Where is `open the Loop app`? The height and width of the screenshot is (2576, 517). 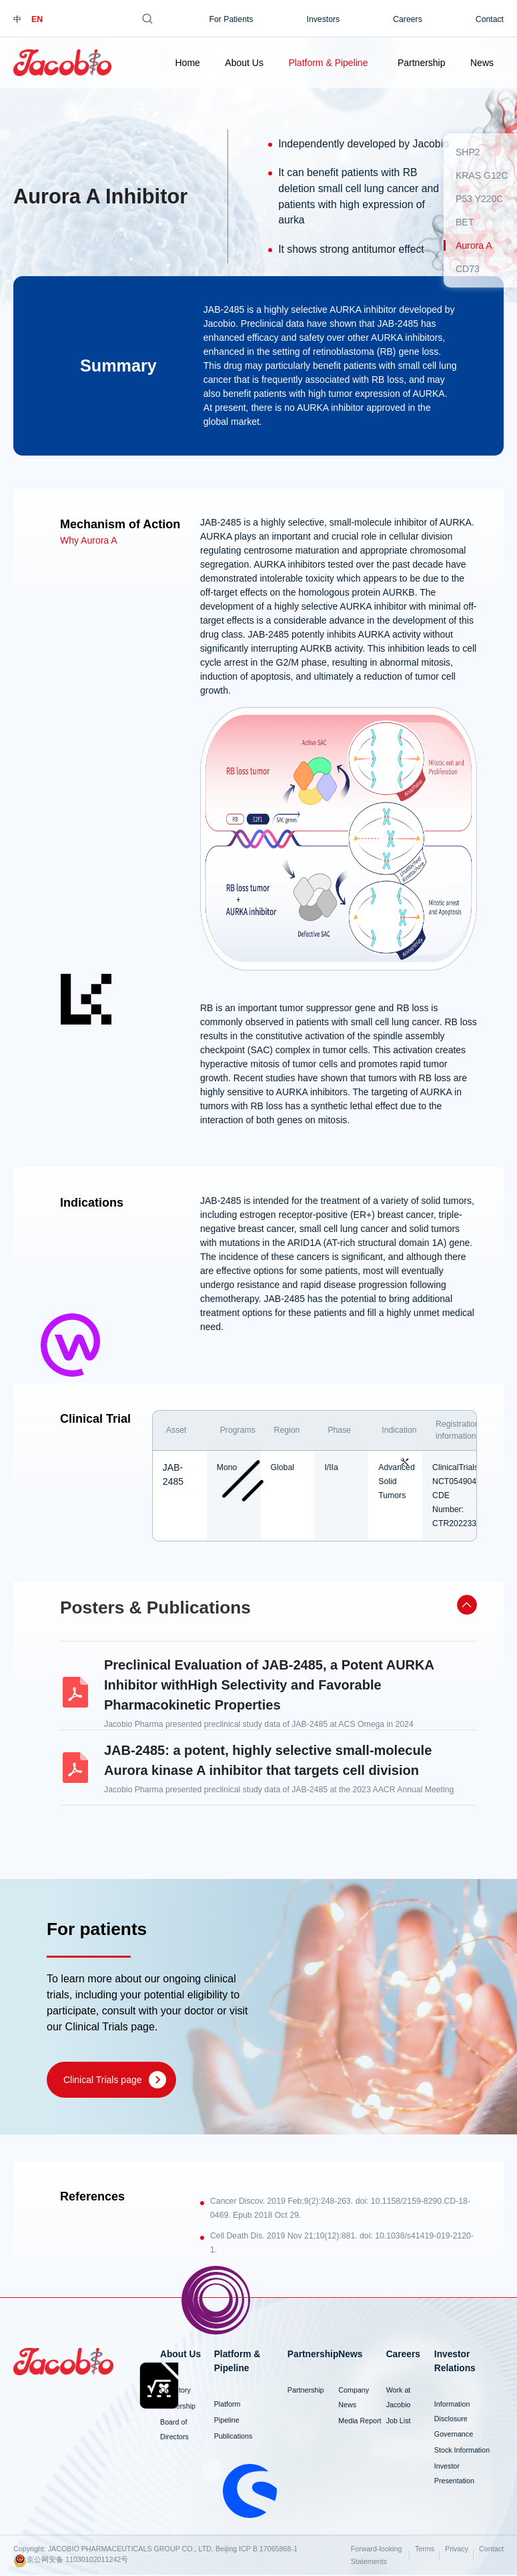
open the Loop app is located at coordinates (215, 2300).